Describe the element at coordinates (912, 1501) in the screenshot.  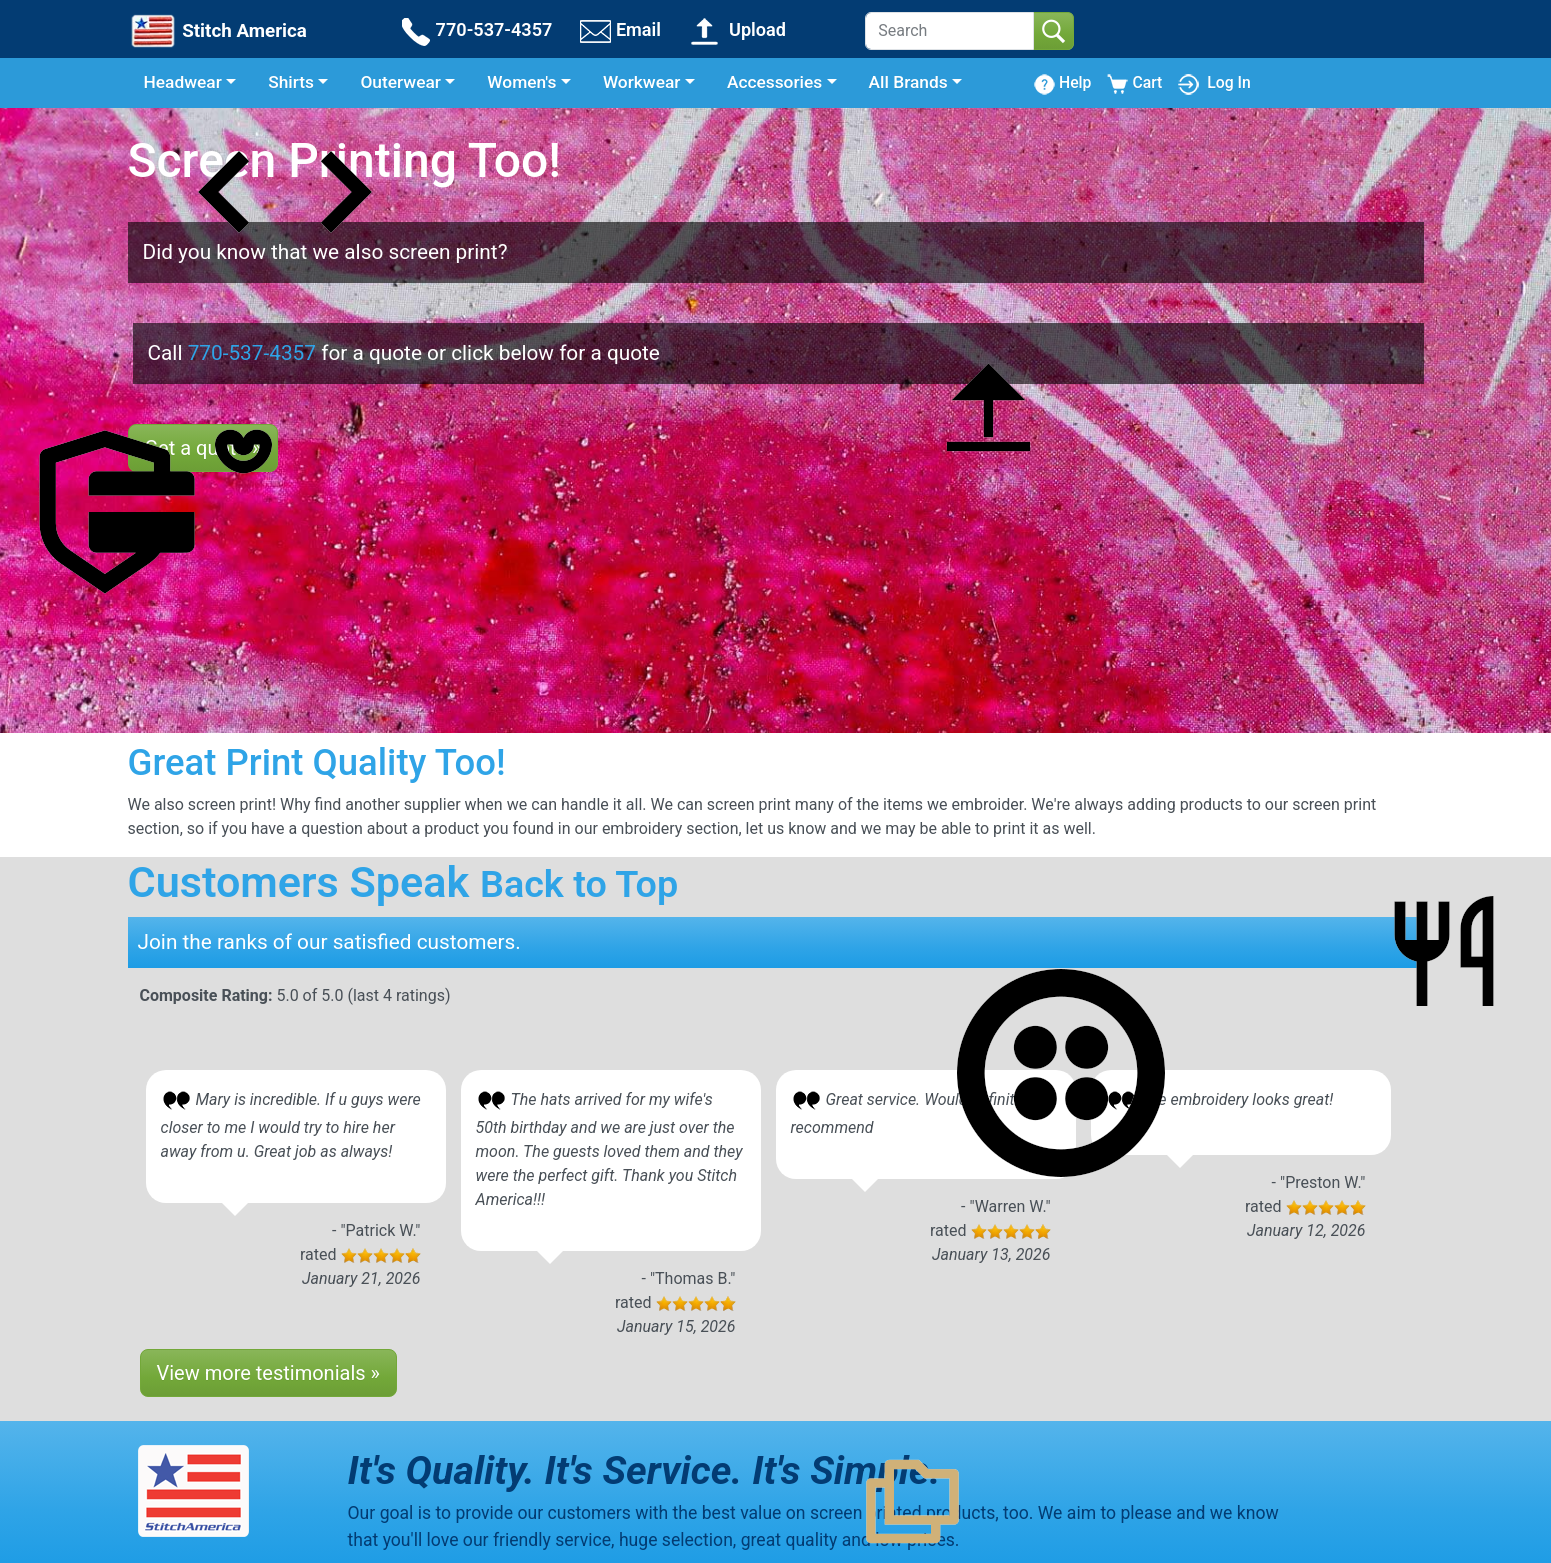
I see `browse all folders` at that location.